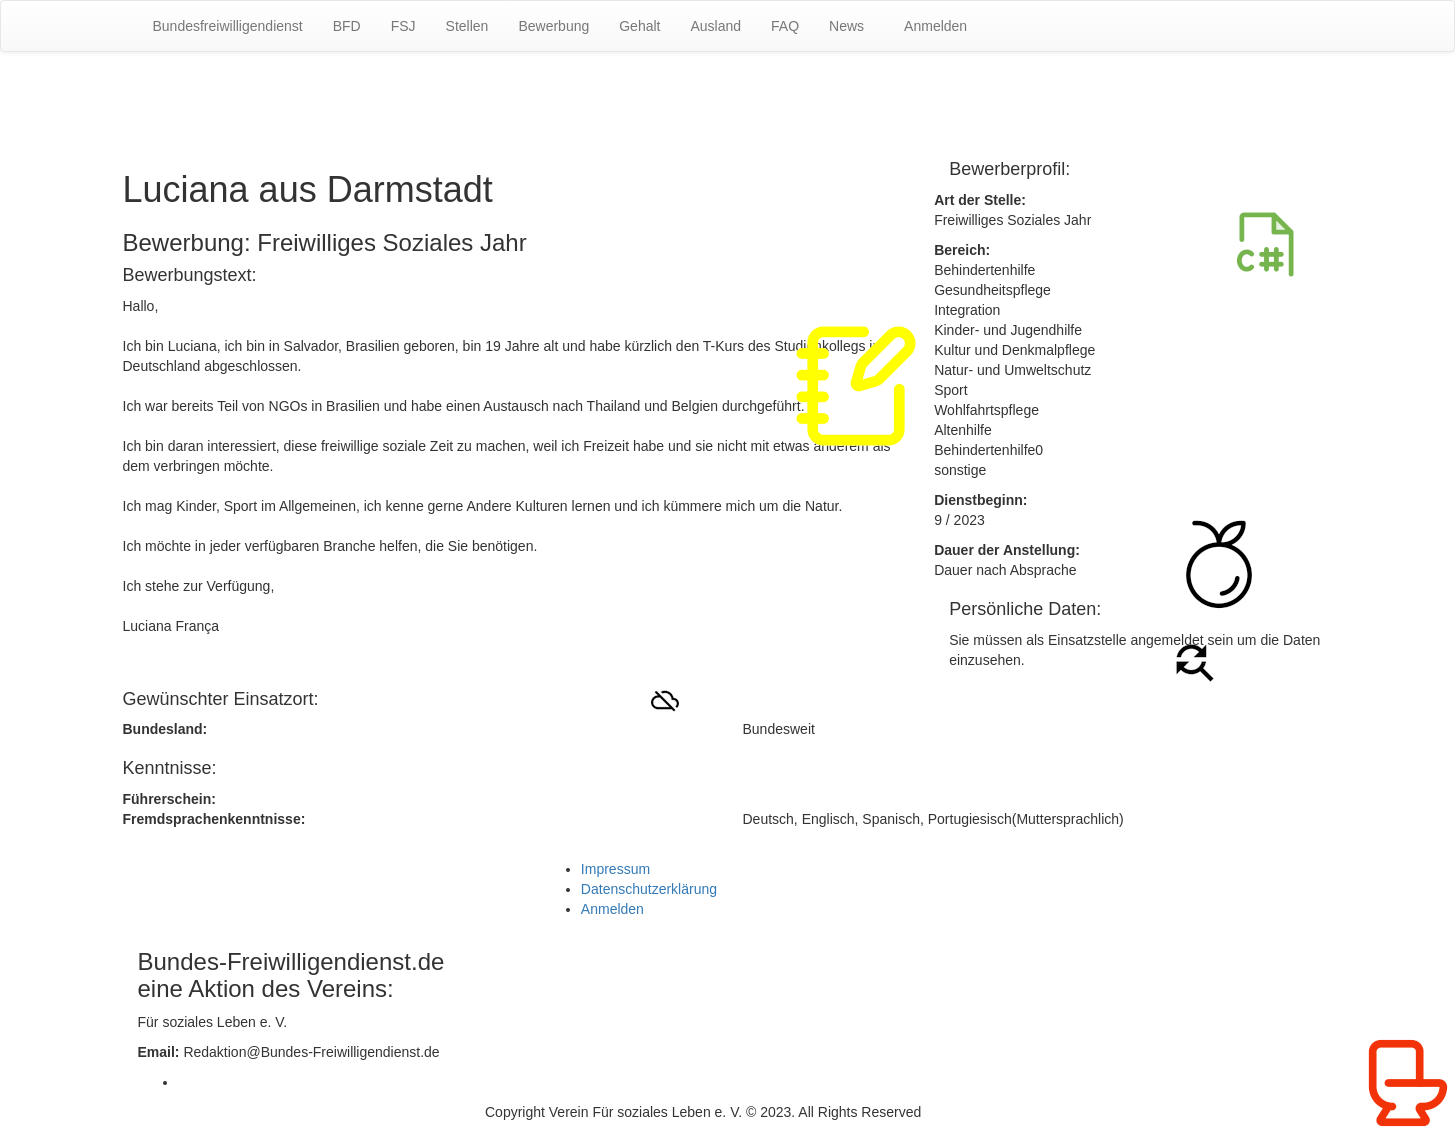  Describe the element at coordinates (1408, 1083) in the screenshot. I see `locate nearby restroom facilities` at that location.